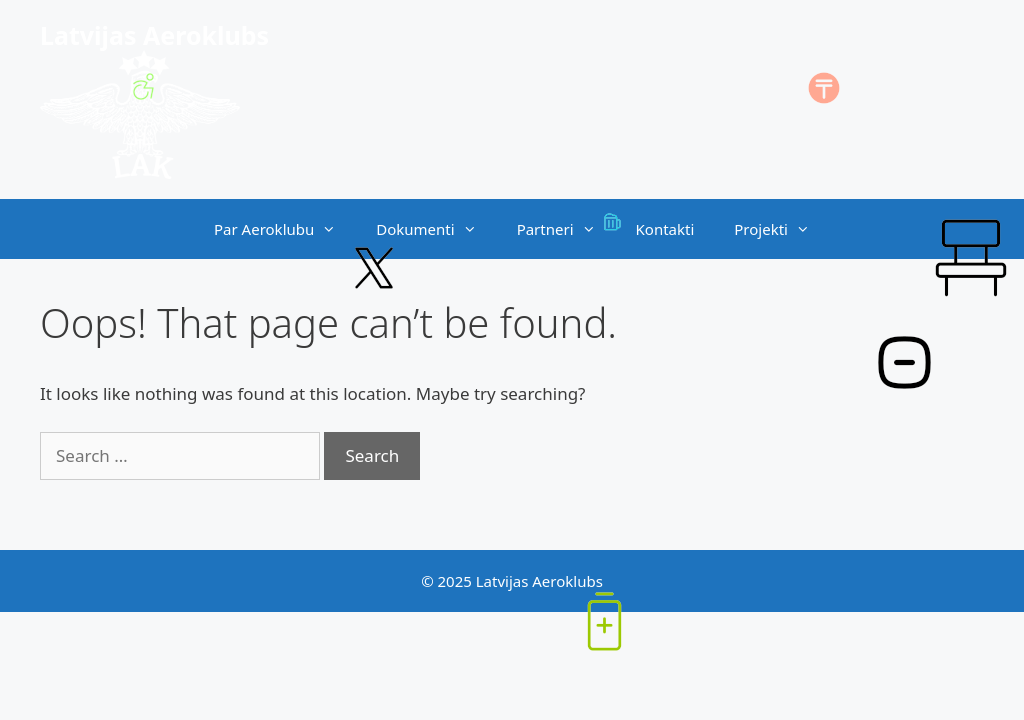 This screenshot has height=720, width=1024. Describe the element at coordinates (611, 222) in the screenshot. I see `view nearby bars or breweries` at that location.